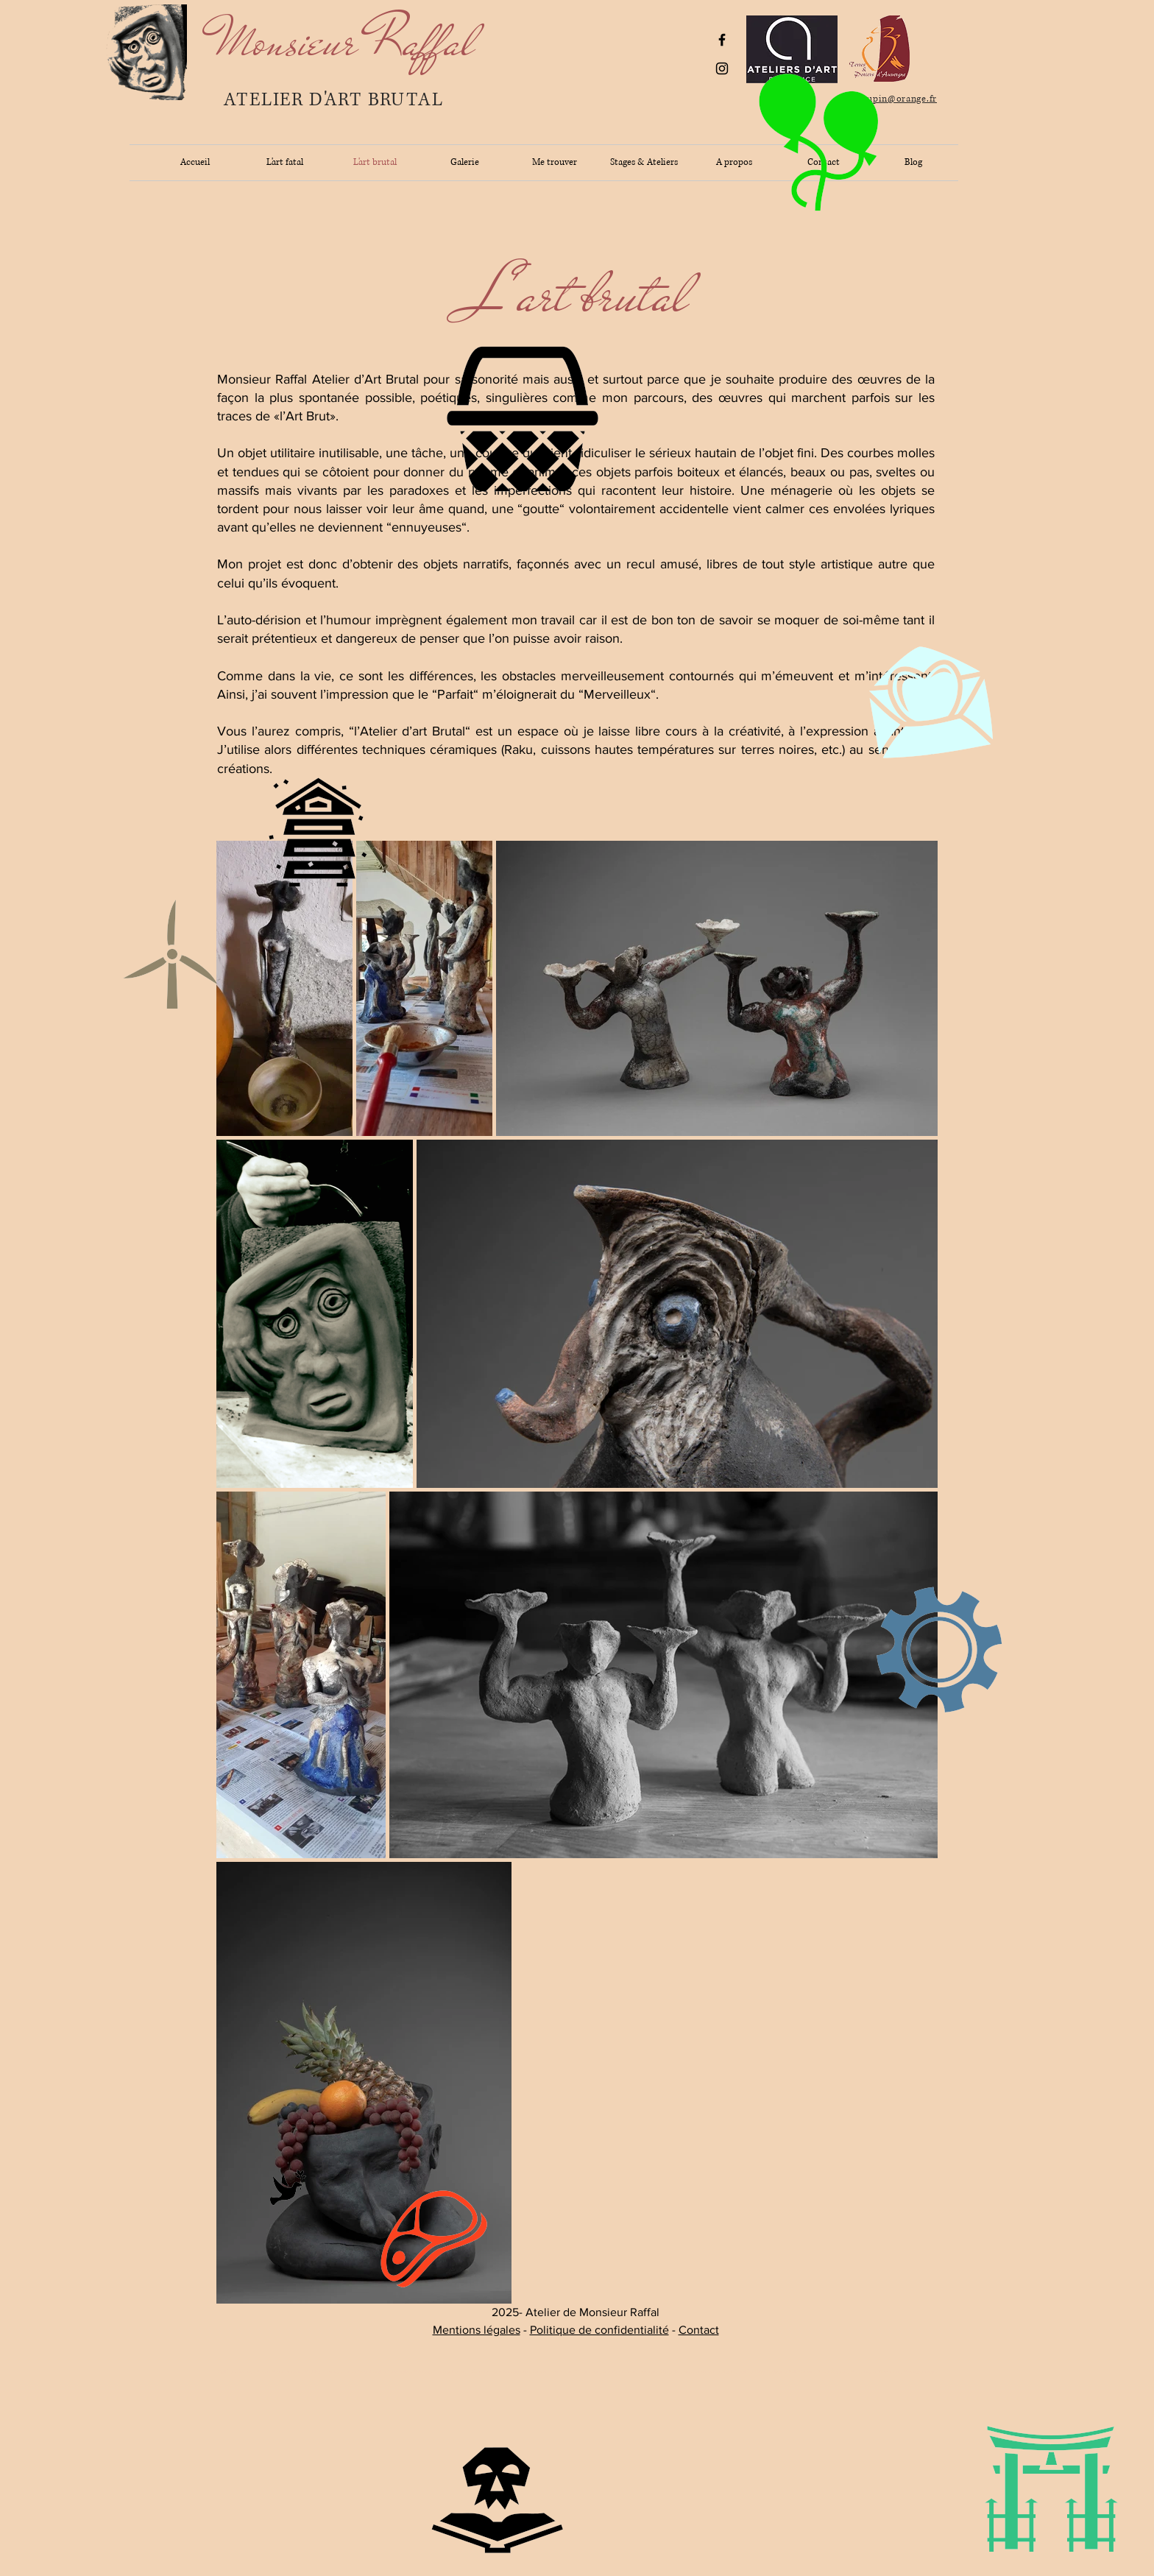  I want to click on wind turbine or wind energy indicator, so click(172, 954).